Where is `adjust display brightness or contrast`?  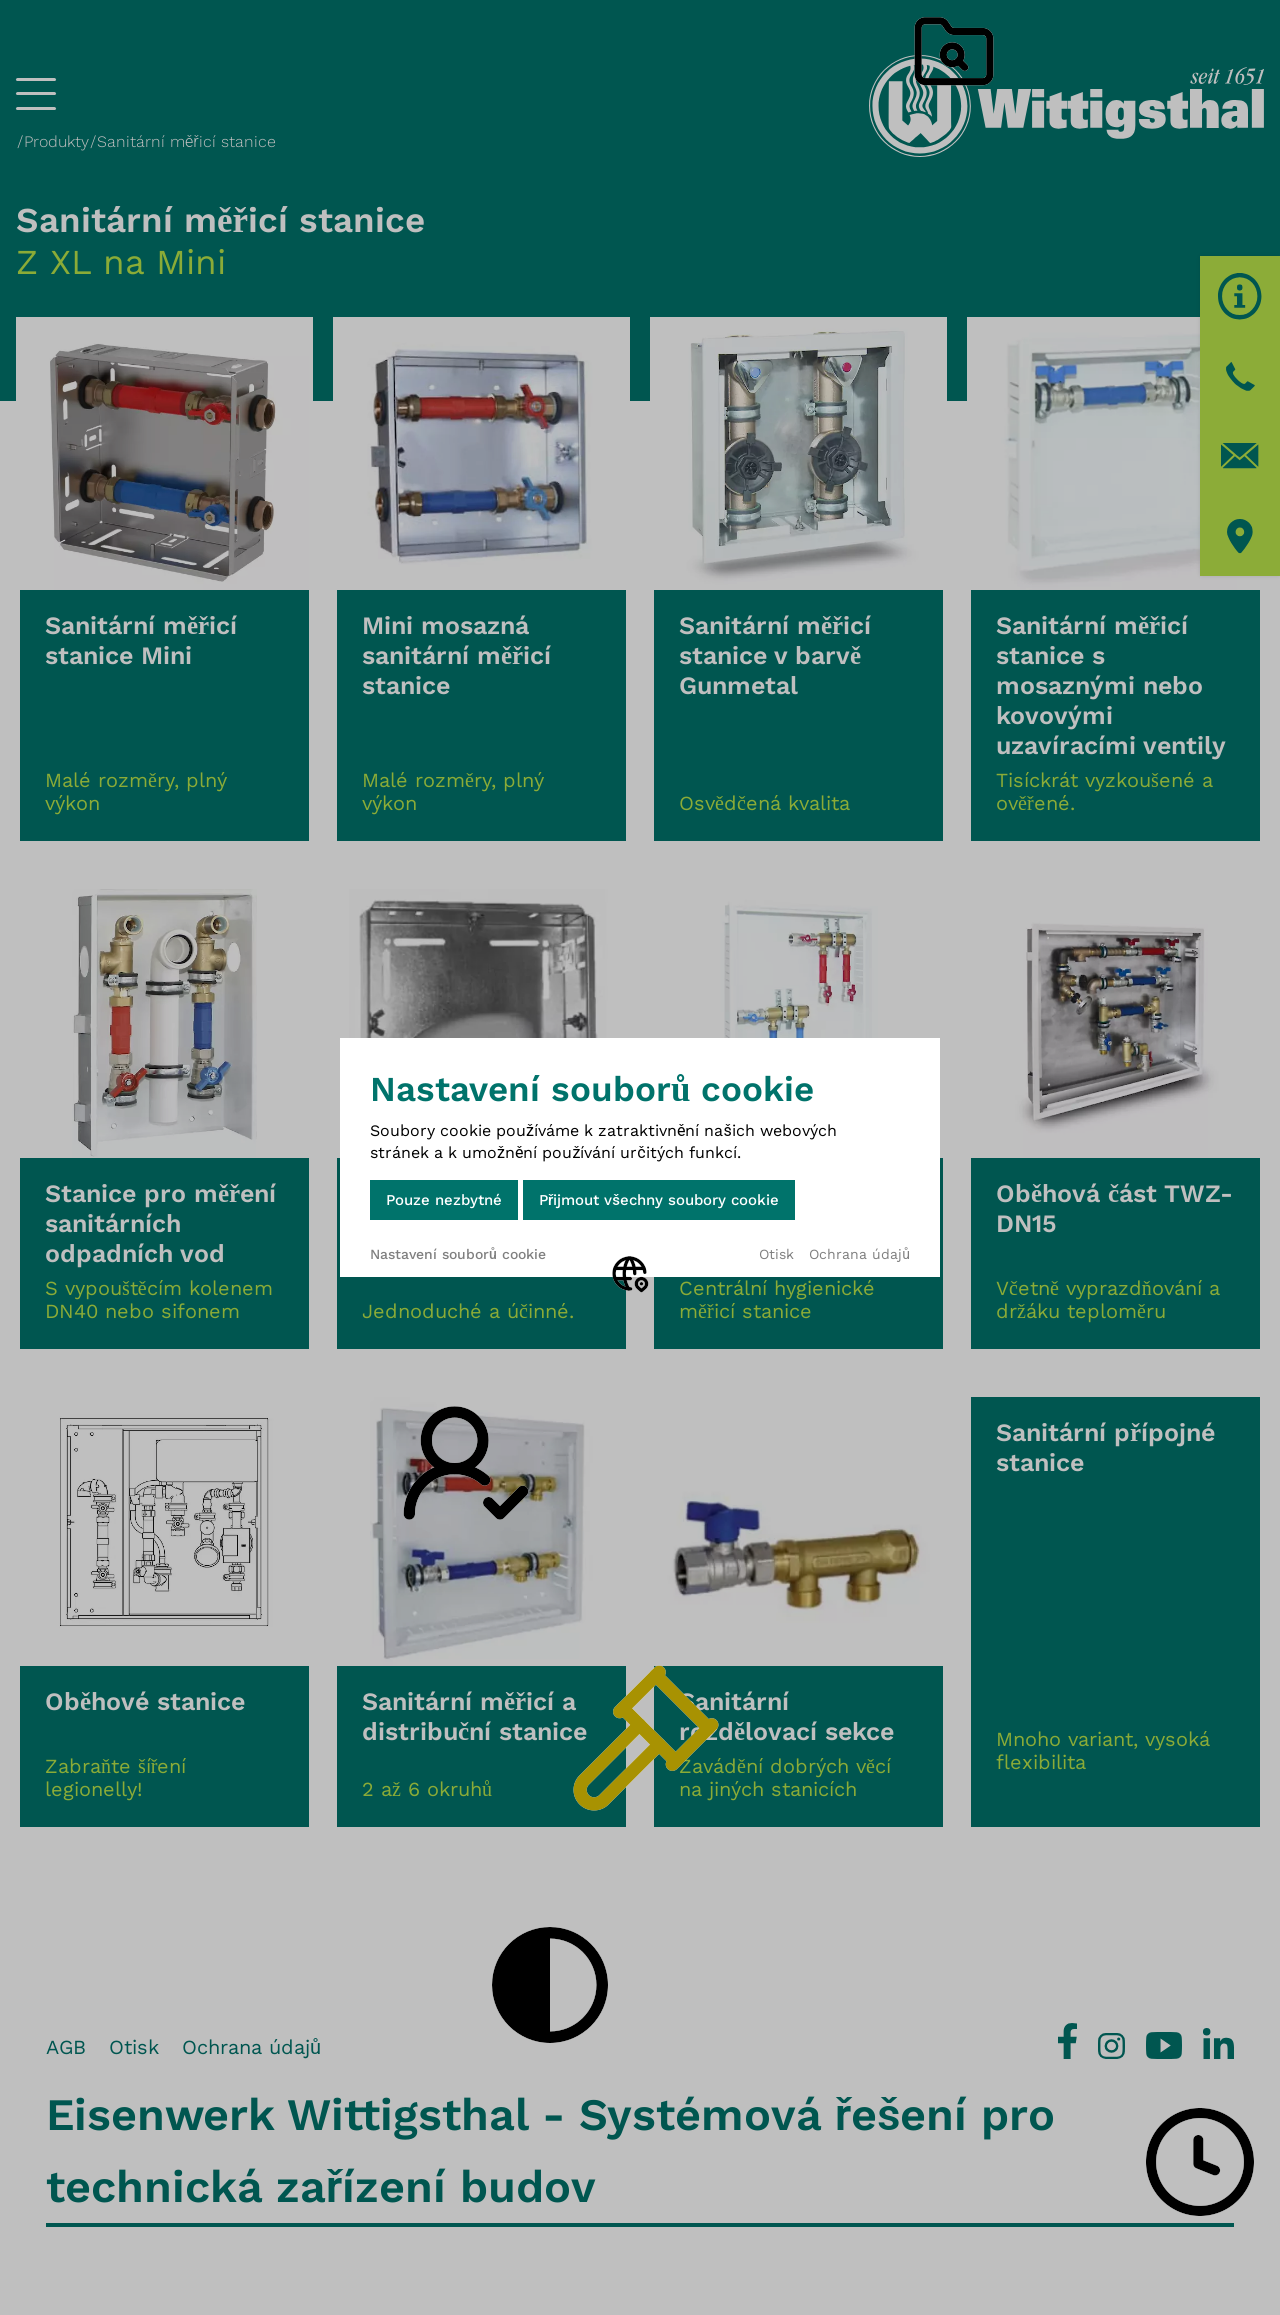
adjust display brightness or contrast is located at coordinates (550, 1985).